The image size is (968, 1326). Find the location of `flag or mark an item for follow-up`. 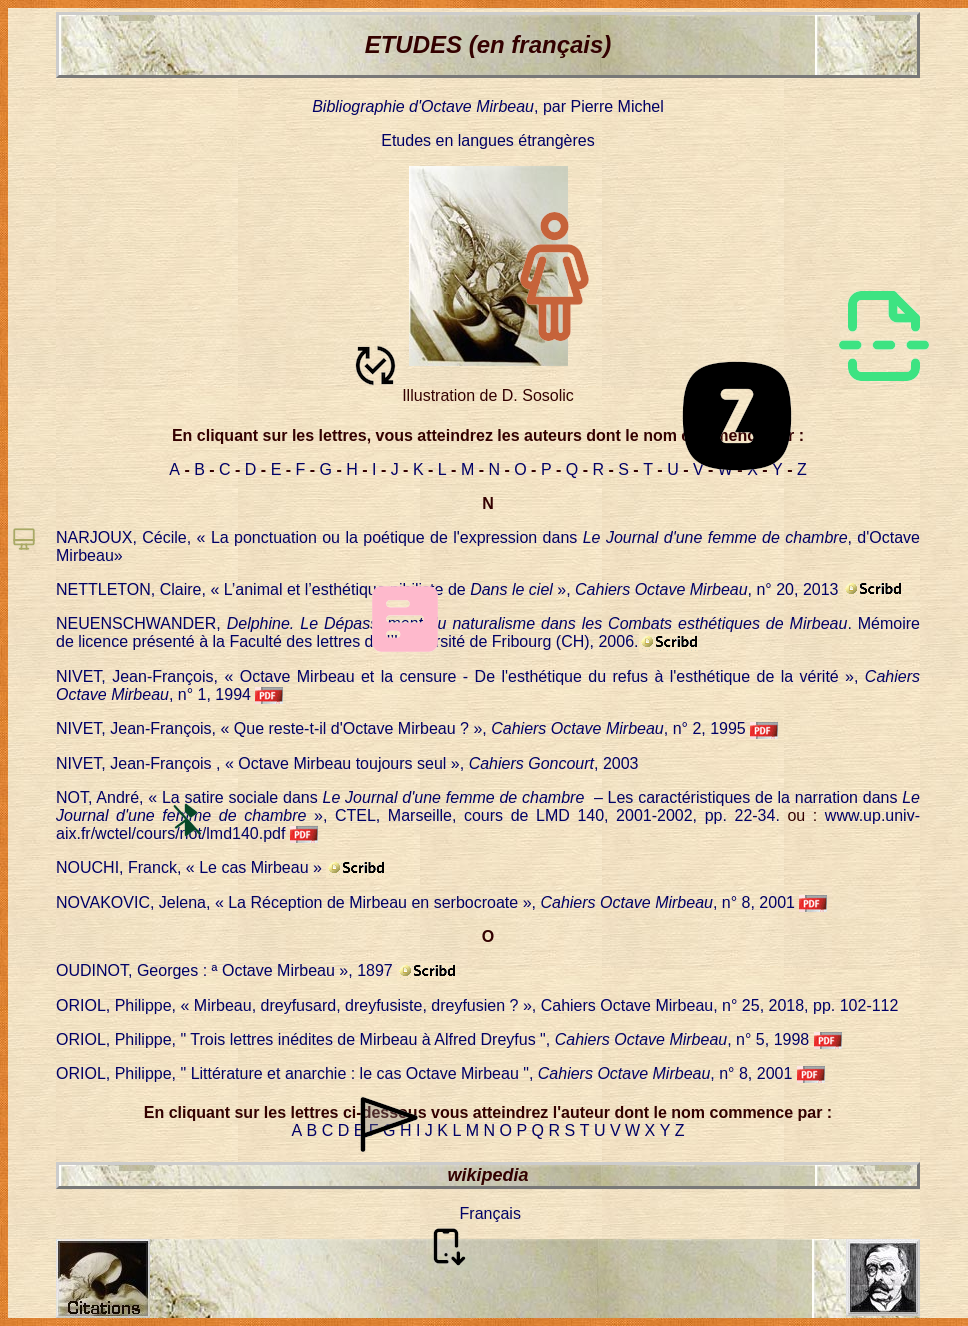

flag or mark an item for follow-up is located at coordinates (383, 1124).